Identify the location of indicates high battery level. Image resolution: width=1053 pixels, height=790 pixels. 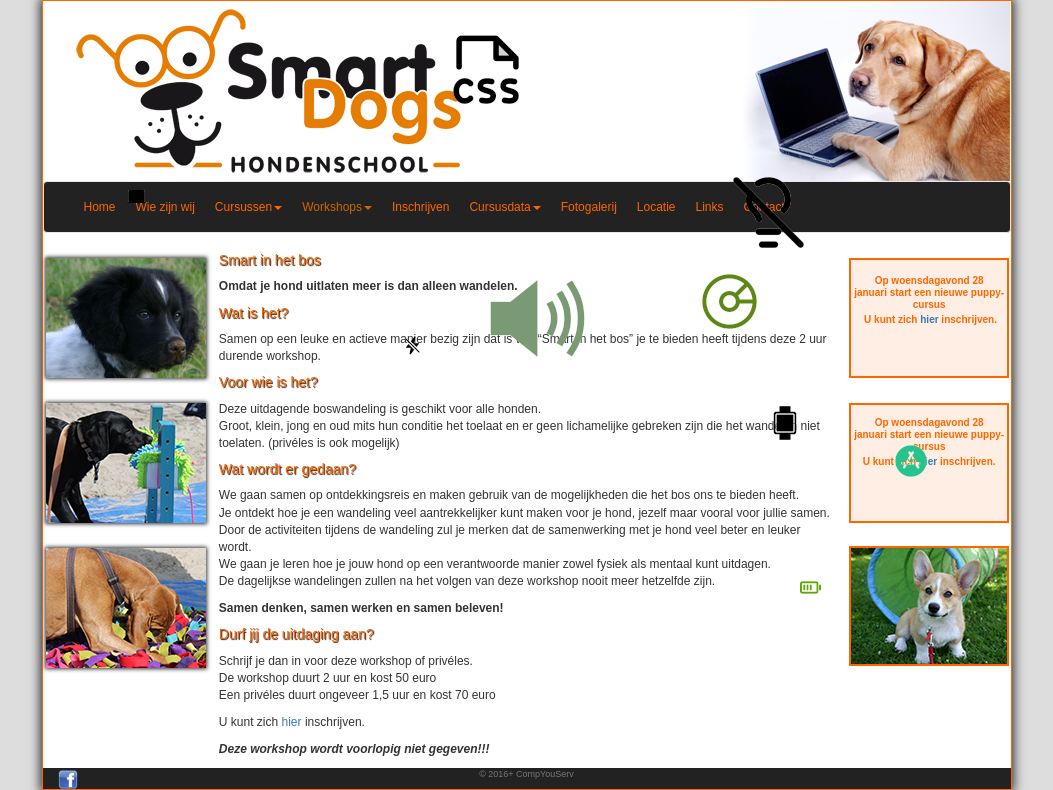
(810, 587).